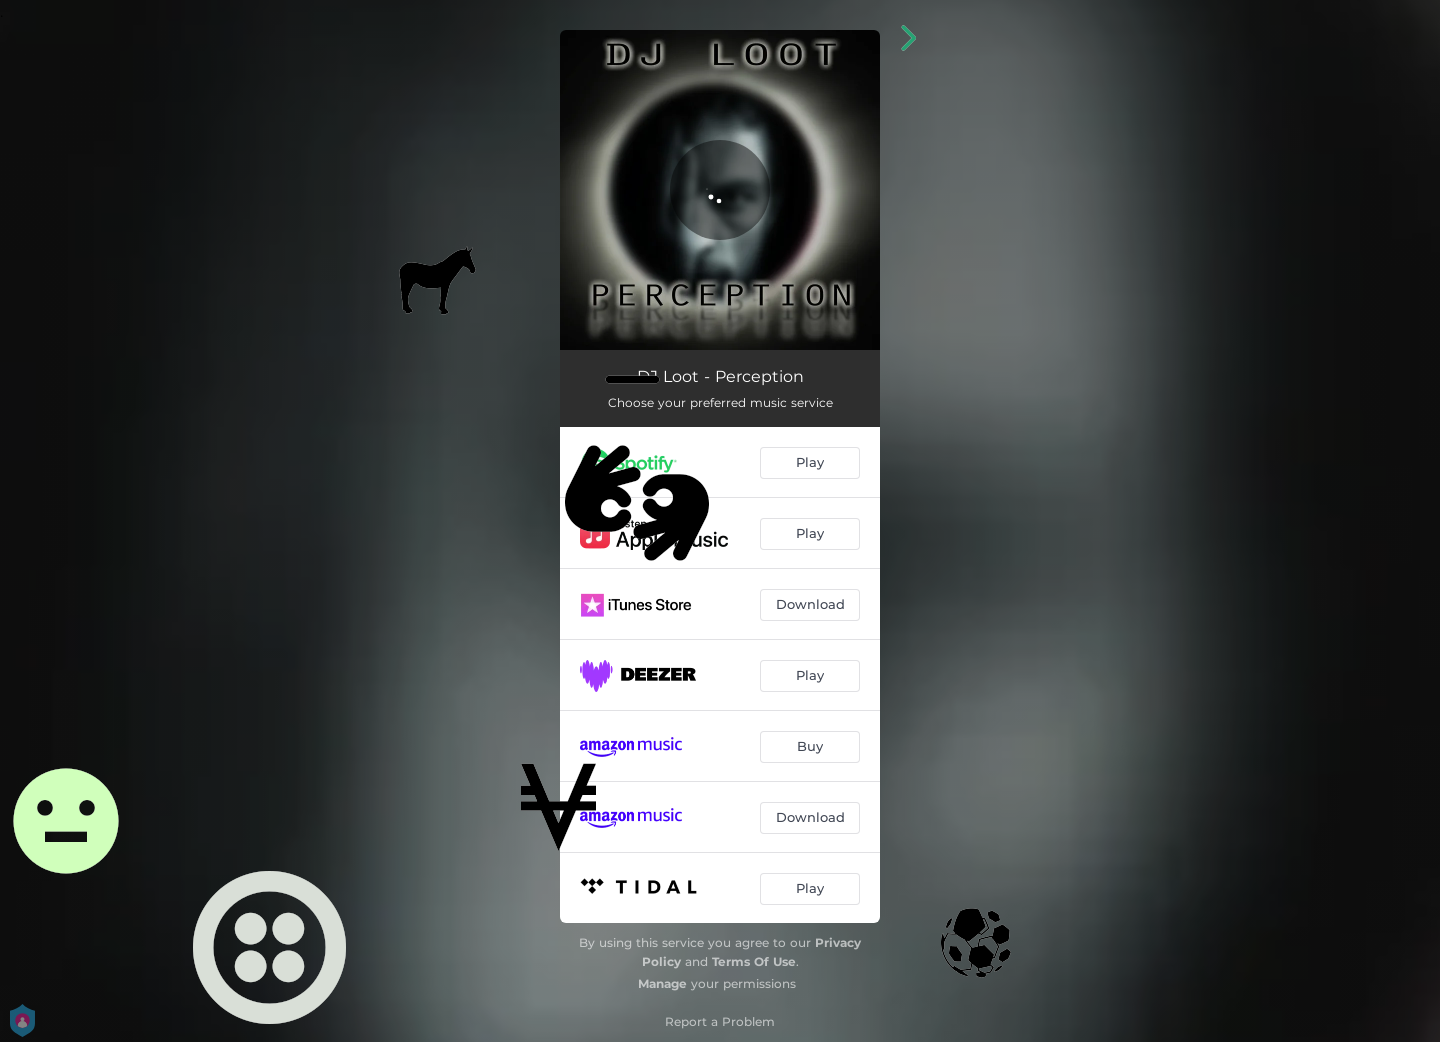 Image resolution: width=1440 pixels, height=1042 pixels. What do you see at coordinates (637, 503) in the screenshot?
I see `enable sign language interpretation` at bounding box center [637, 503].